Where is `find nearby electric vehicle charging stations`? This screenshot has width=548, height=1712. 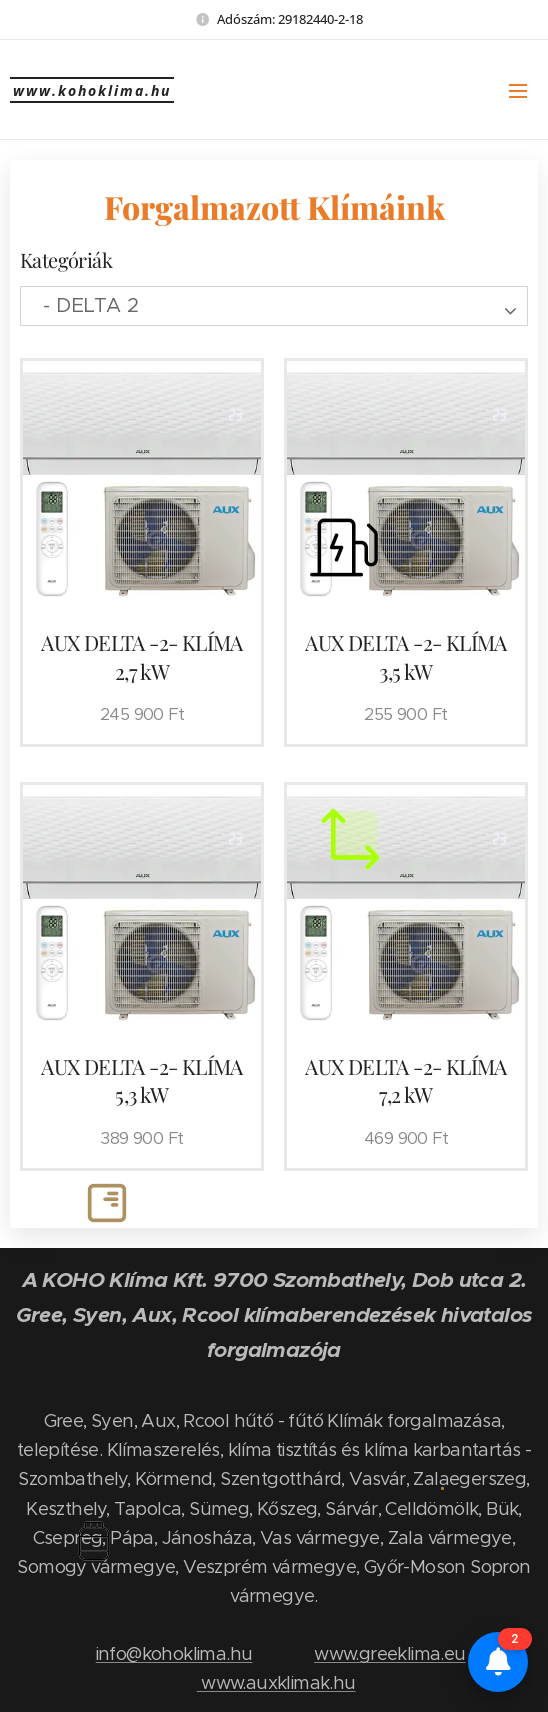 find nearby electric vehicle charging stations is located at coordinates (341, 547).